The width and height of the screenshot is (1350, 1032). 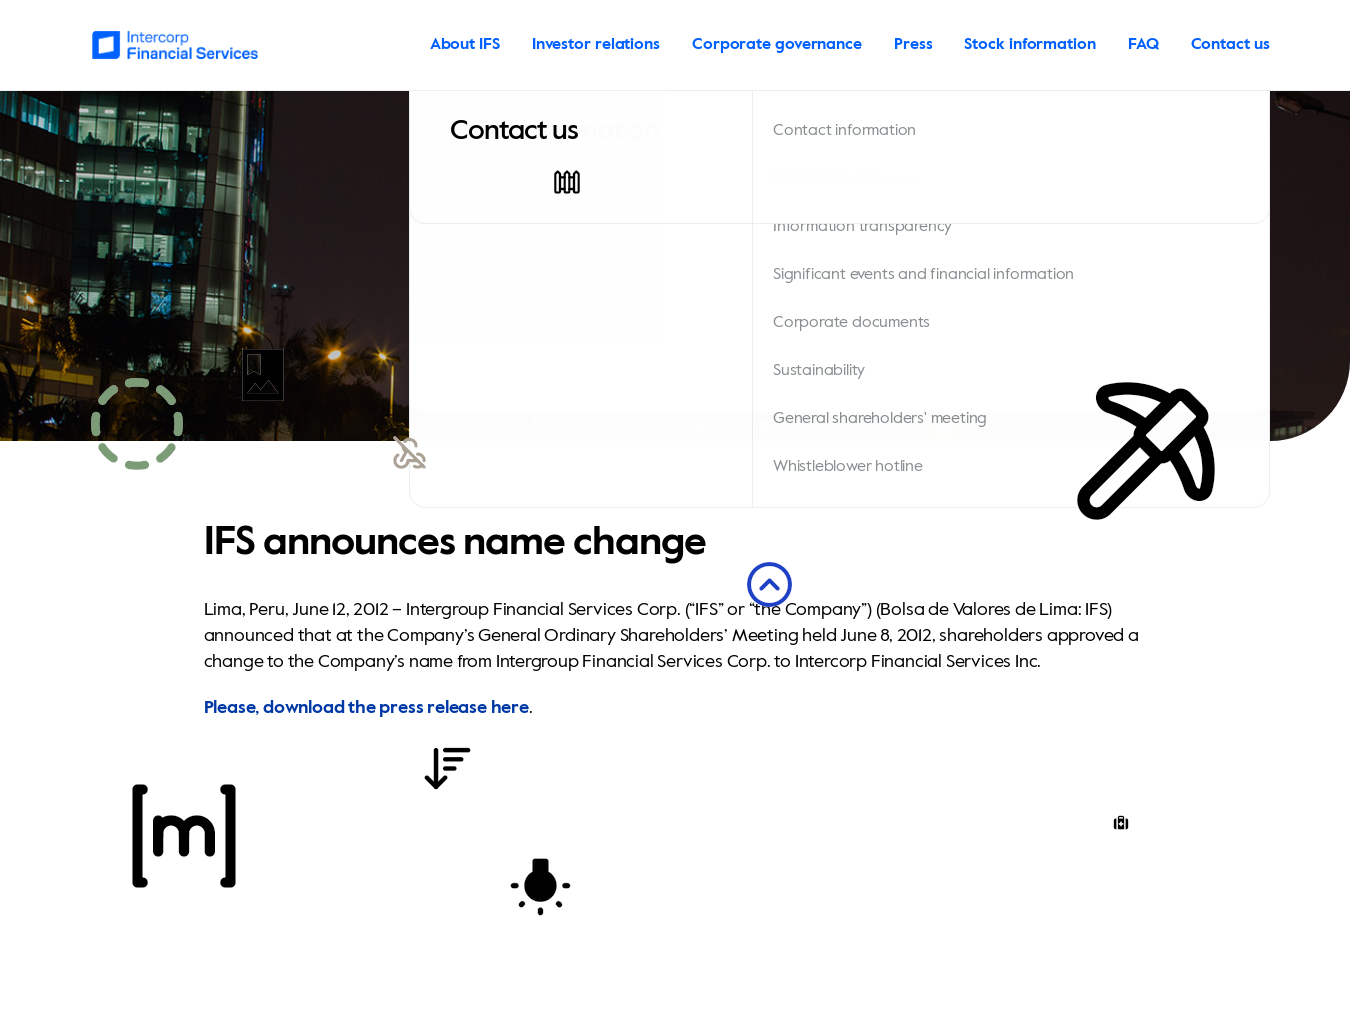 I want to click on open Matrix messaging app, so click(x=184, y=836).